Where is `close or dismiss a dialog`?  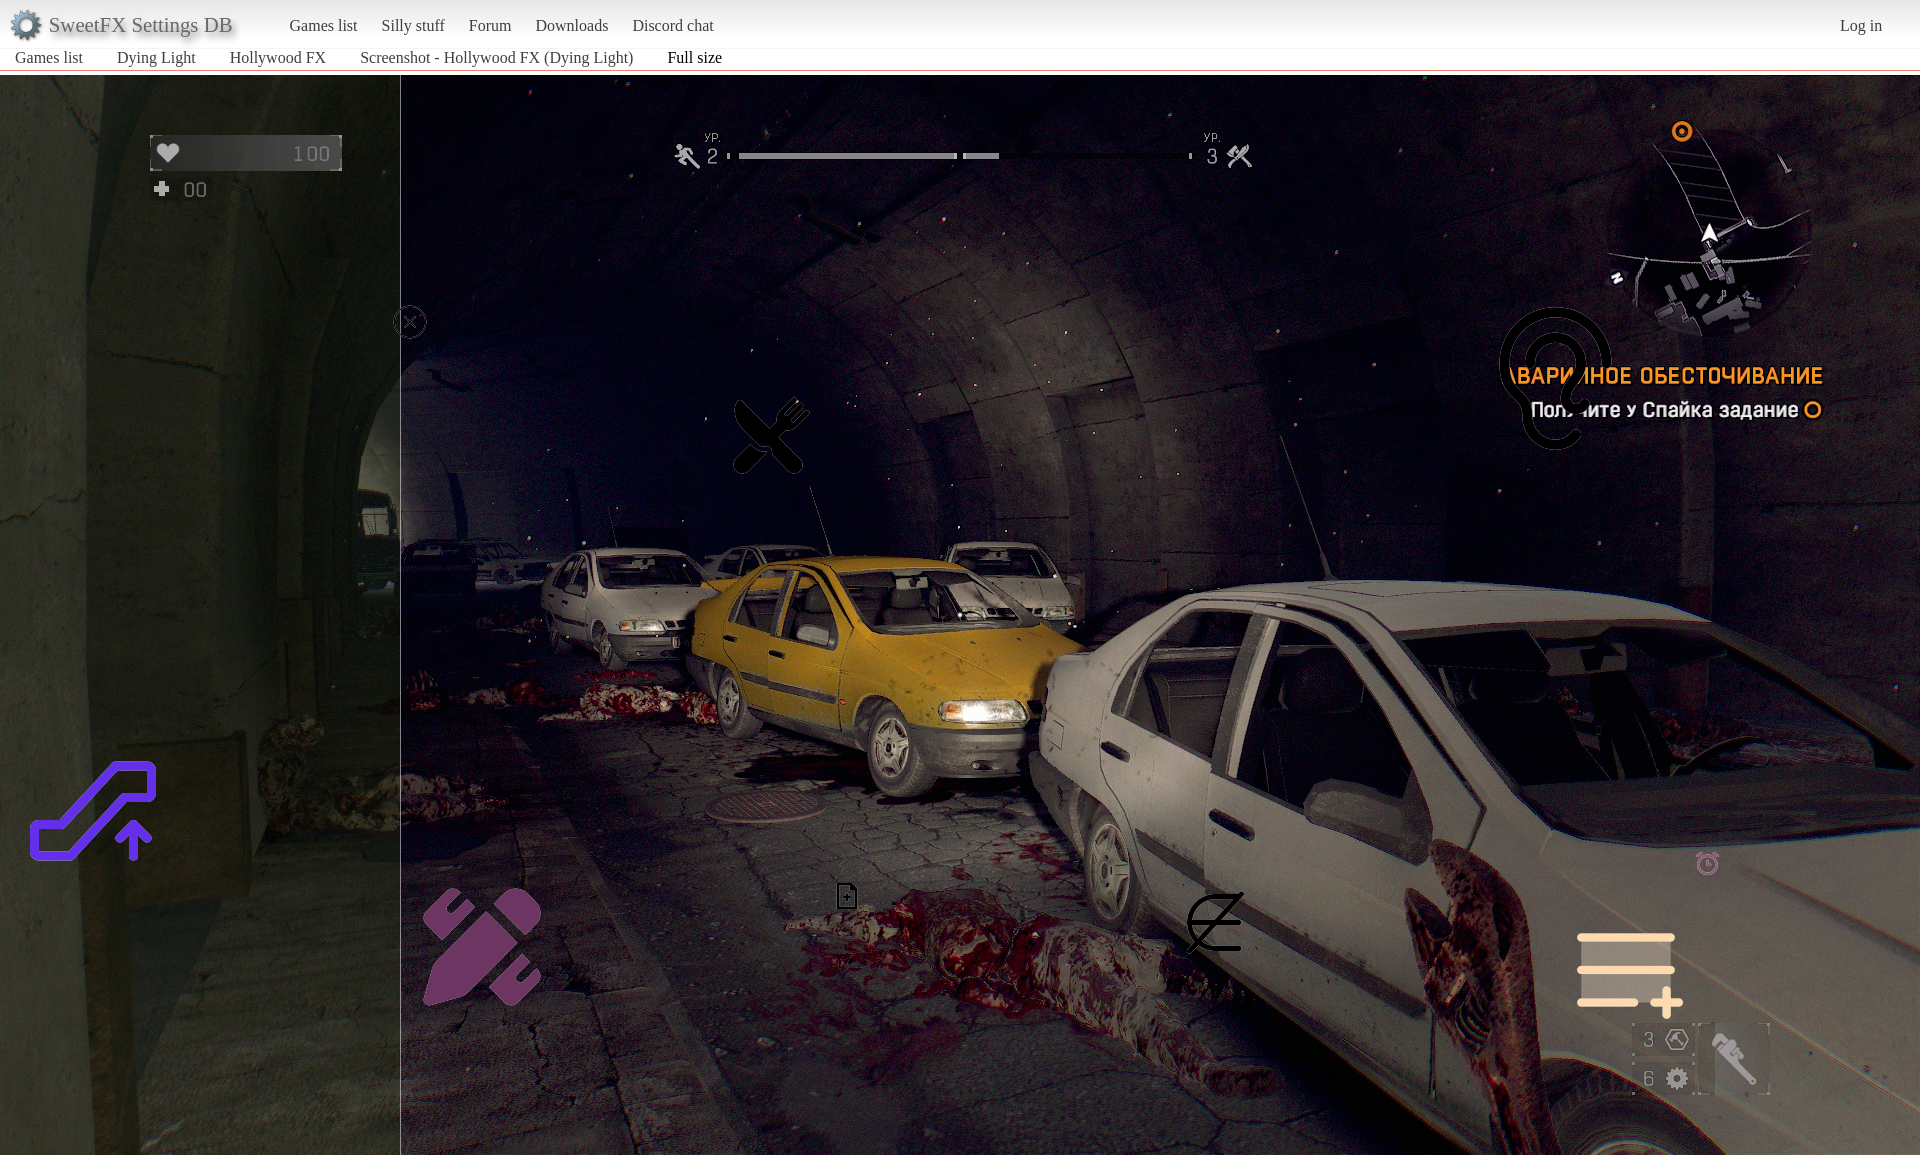
close or dismiss a dialog is located at coordinates (410, 322).